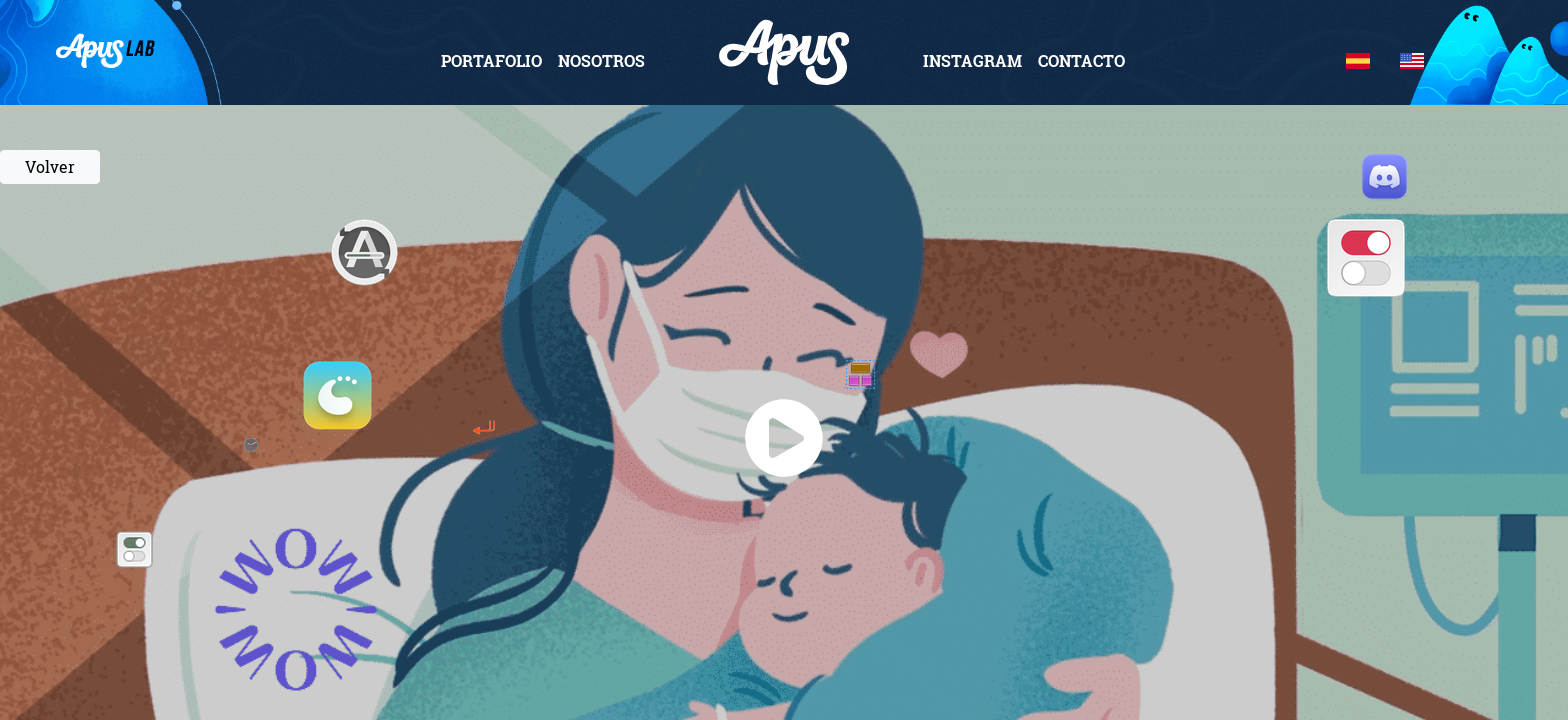 The width and height of the screenshot is (1568, 720). Describe the element at coordinates (364, 252) in the screenshot. I see `open the software update manager` at that location.